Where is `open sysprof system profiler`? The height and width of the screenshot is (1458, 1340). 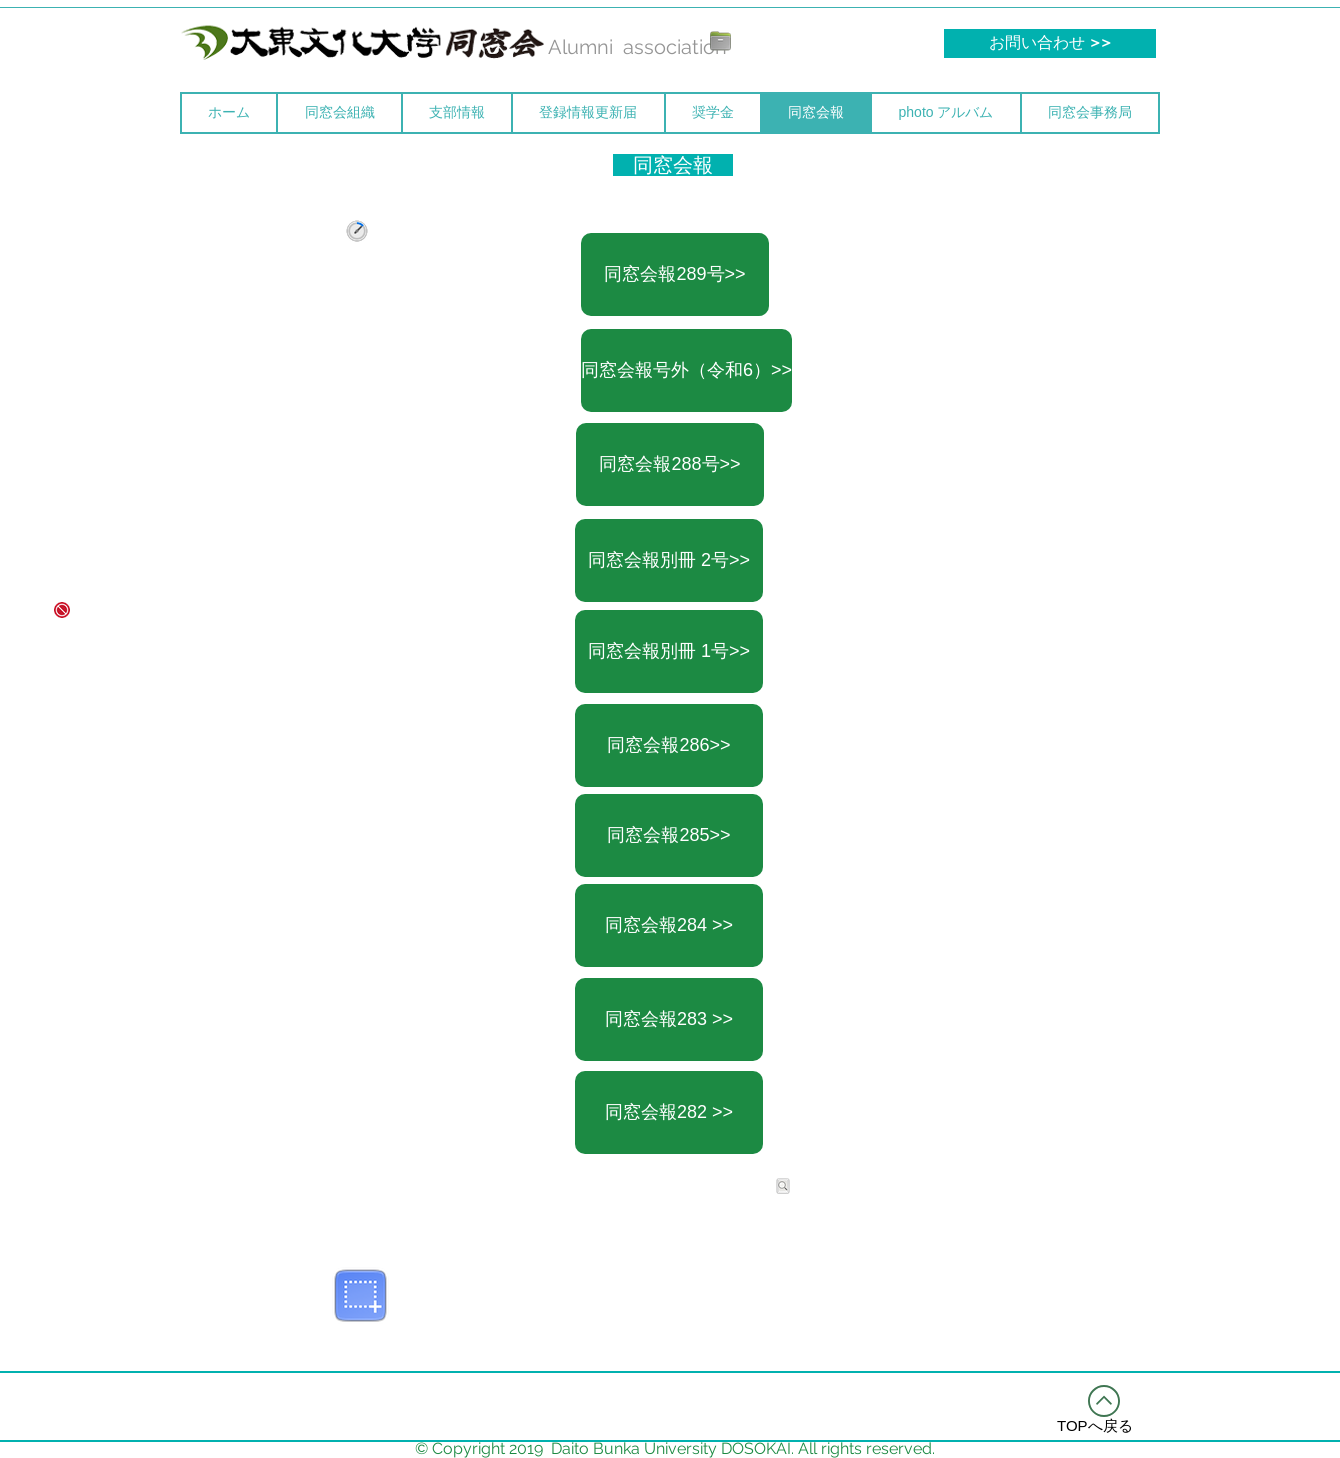
open sysprof system profiler is located at coordinates (357, 231).